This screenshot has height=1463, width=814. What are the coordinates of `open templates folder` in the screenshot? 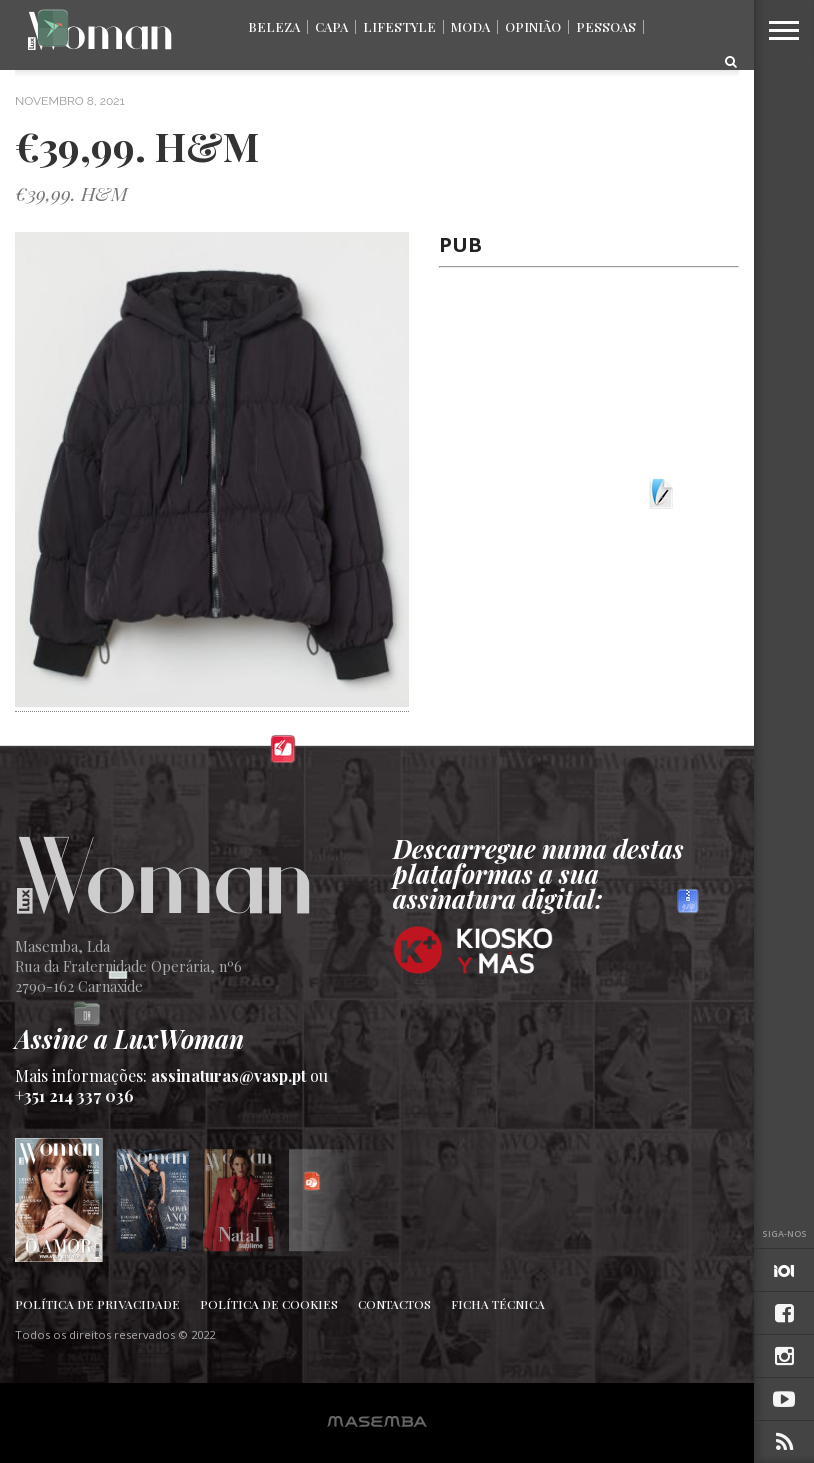 It's located at (87, 1013).